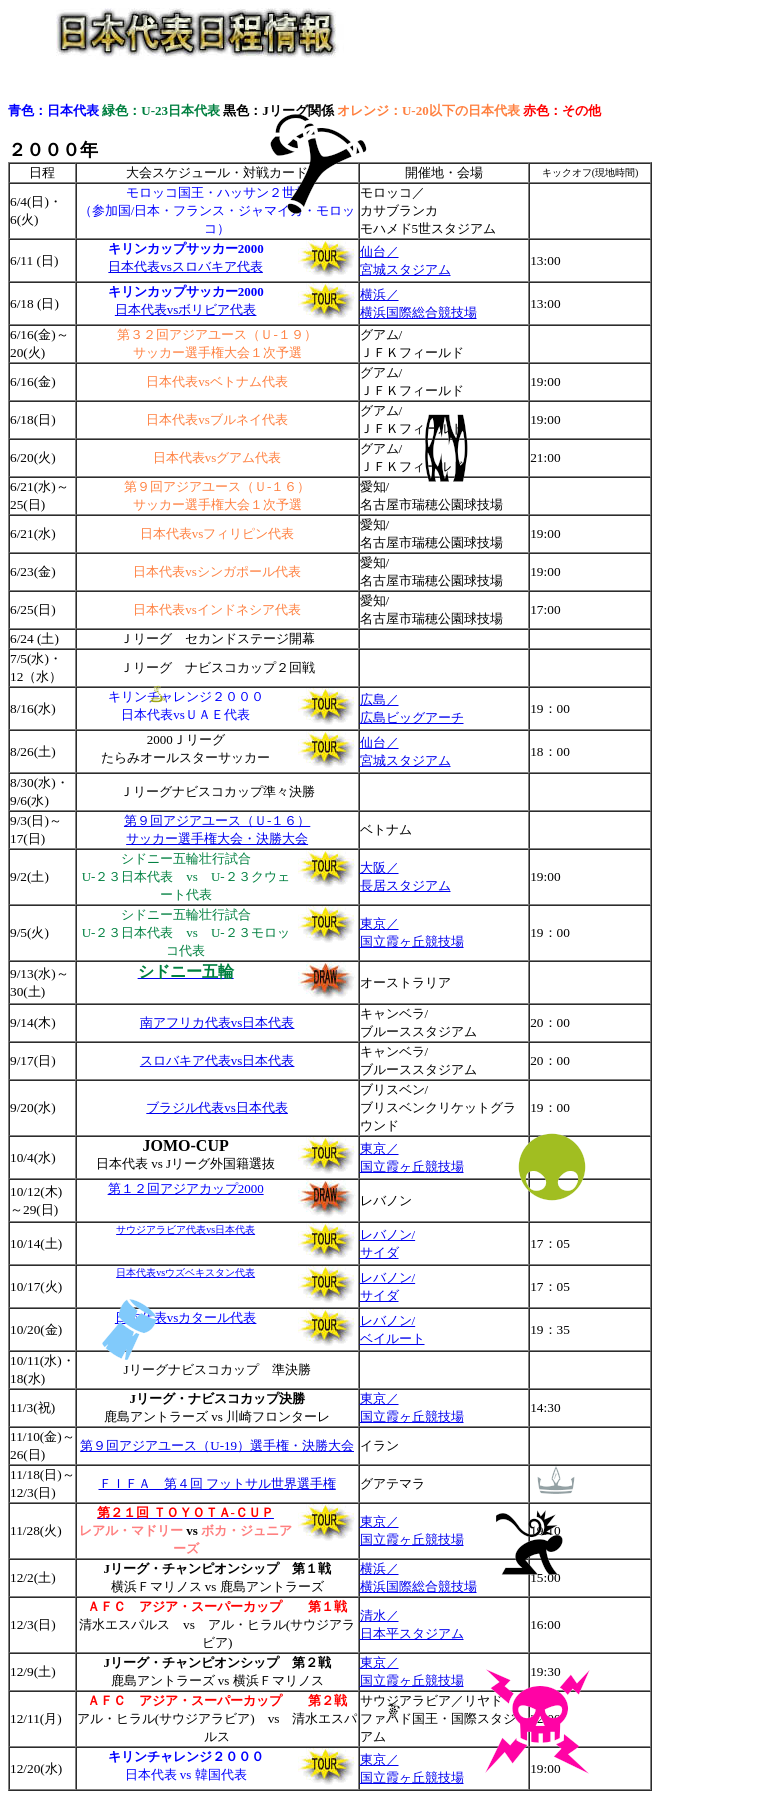 The width and height of the screenshot is (768, 1807). What do you see at coordinates (394, 1711) in the screenshot?
I see `select grapes as a food or ingredient item` at bounding box center [394, 1711].